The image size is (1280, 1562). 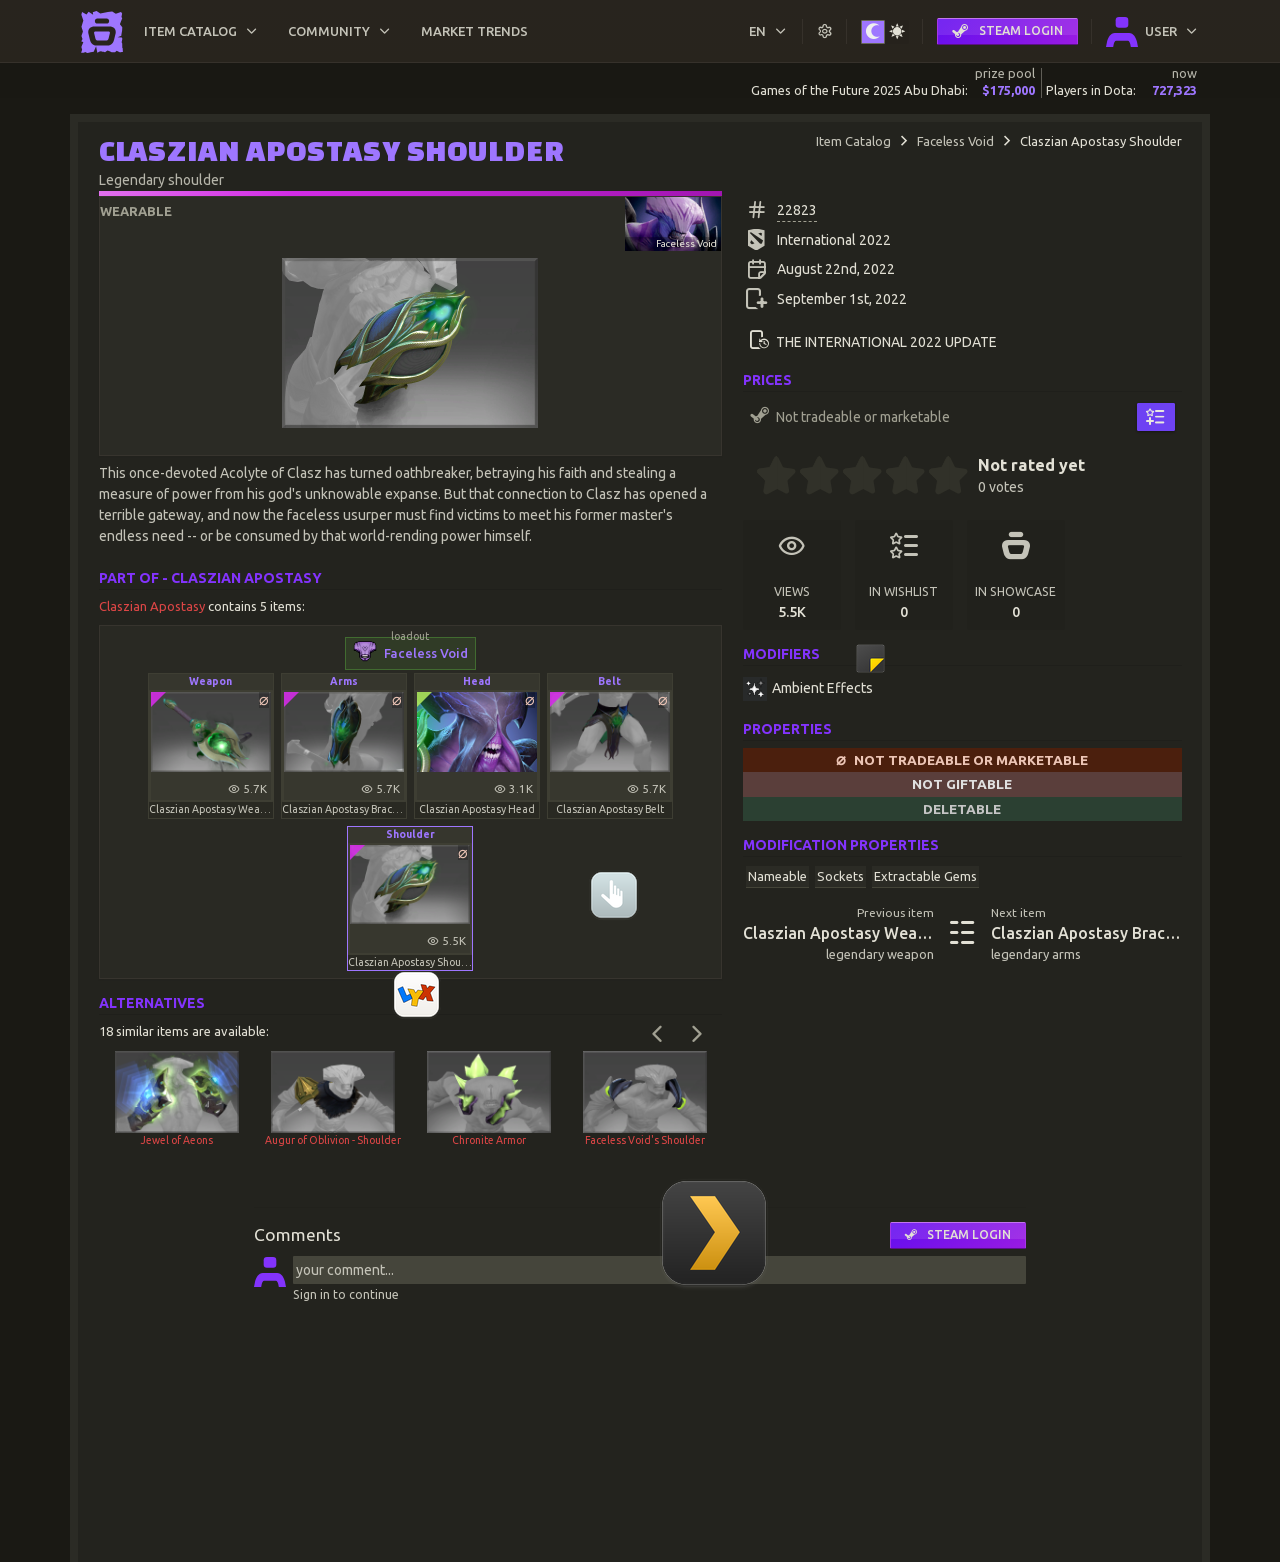 I want to click on open plex media player, so click(x=714, y=1233).